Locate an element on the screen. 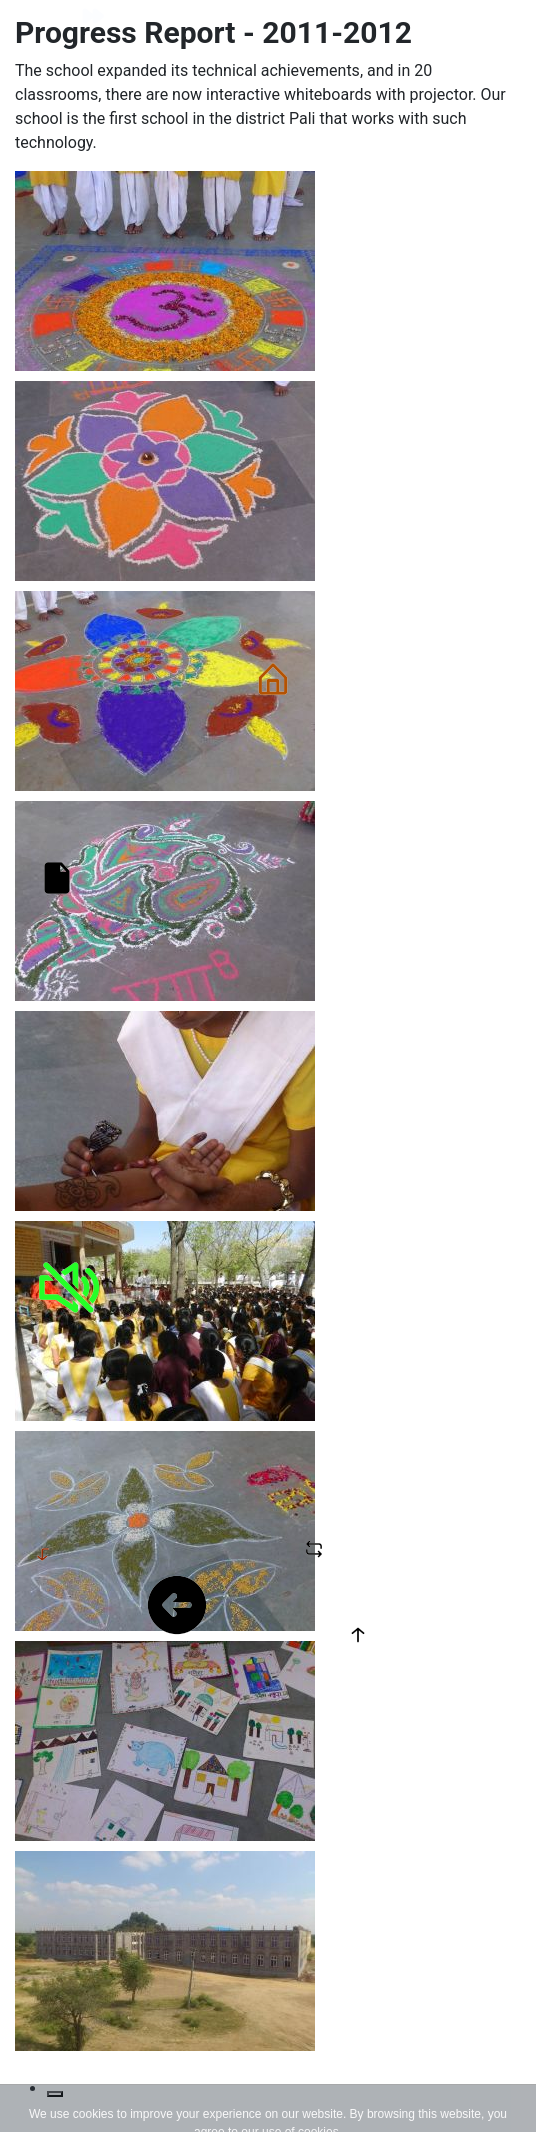  go back and down in navigation is located at coordinates (43, 1554).